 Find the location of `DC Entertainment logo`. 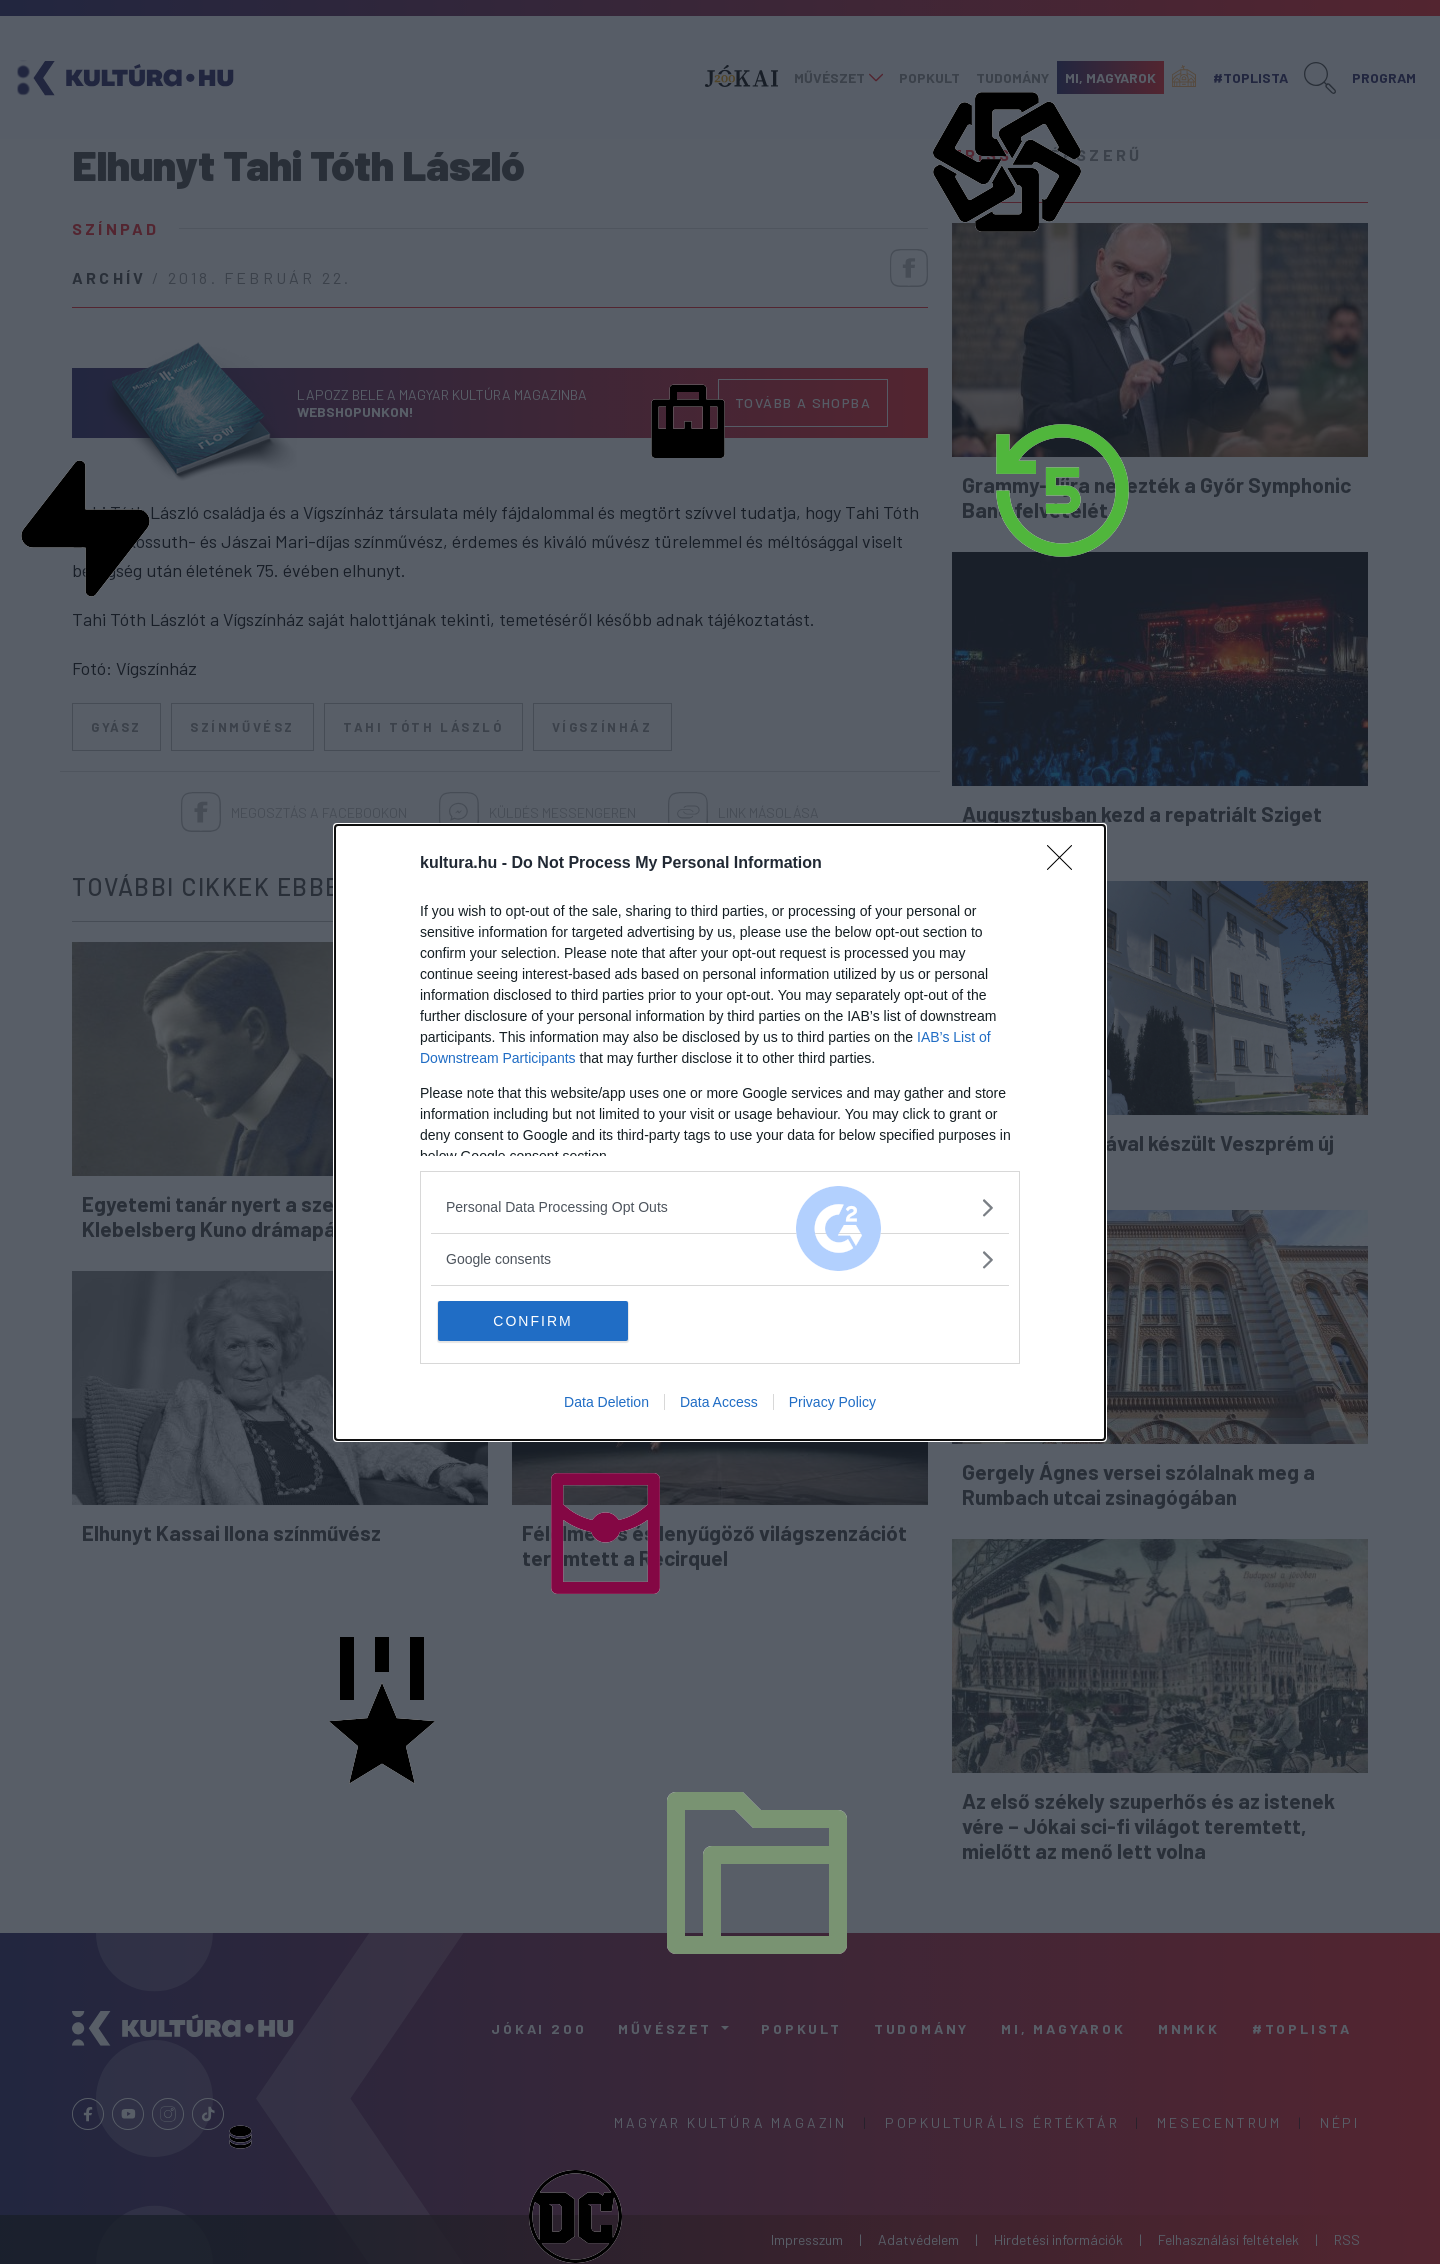

DC Entertainment logo is located at coordinates (575, 2216).